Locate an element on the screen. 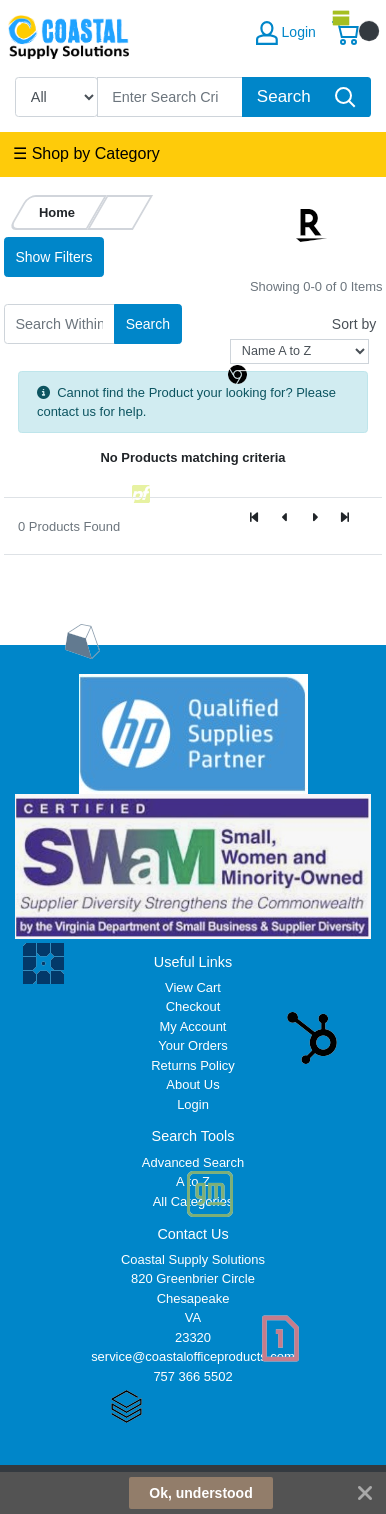 The height and width of the screenshot is (1514, 386). open Databricks platform is located at coordinates (126, 1406).